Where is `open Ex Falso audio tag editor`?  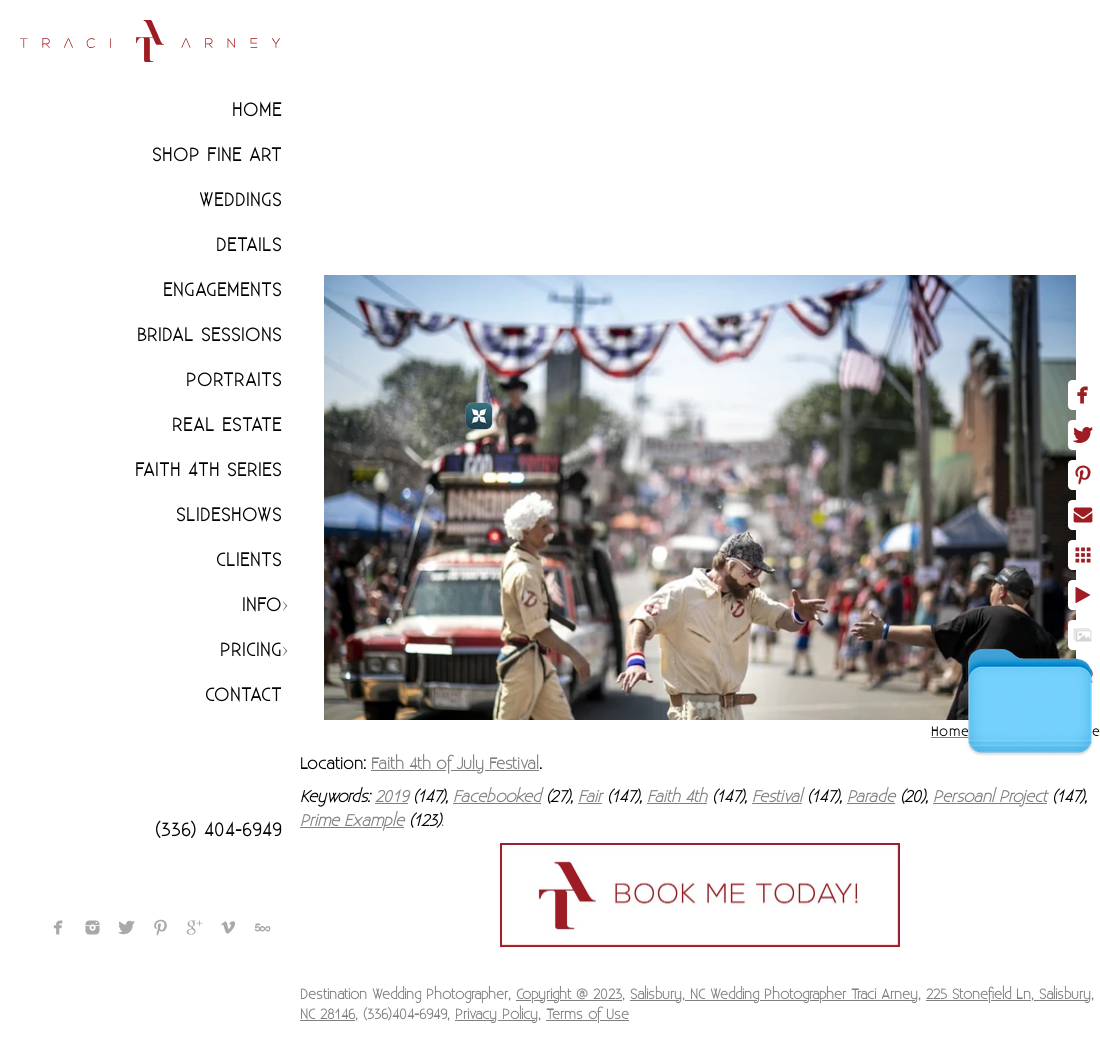
open Ex Falso audio tag editor is located at coordinates (479, 416).